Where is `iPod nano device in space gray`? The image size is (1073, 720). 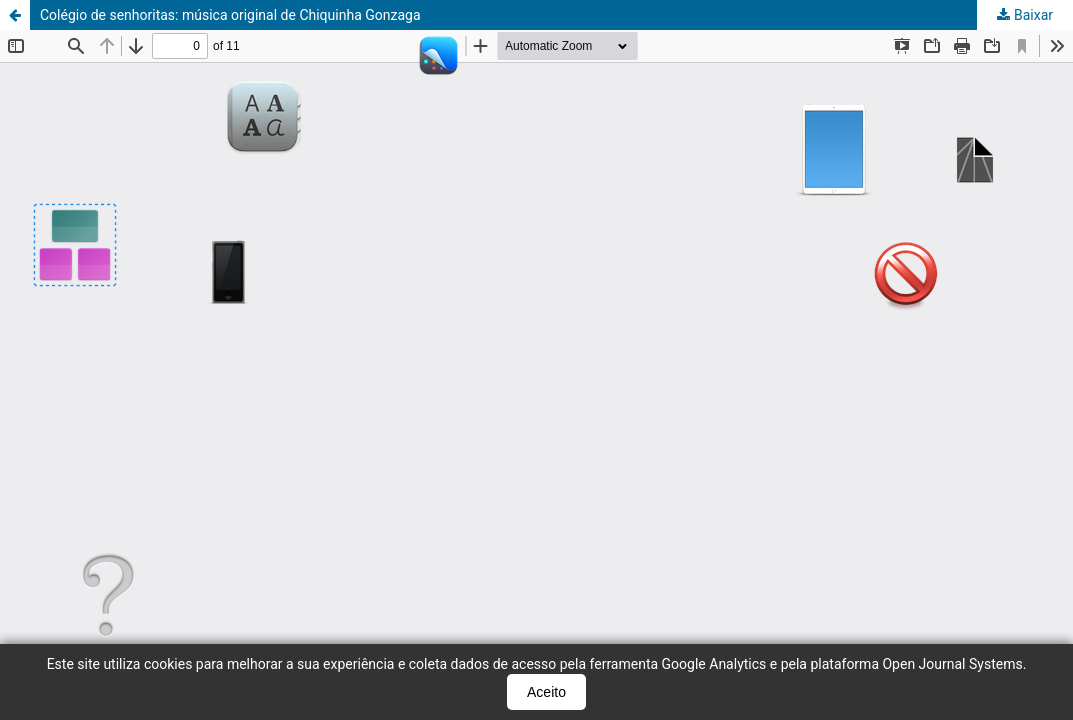 iPod nano device in space gray is located at coordinates (228, 272).